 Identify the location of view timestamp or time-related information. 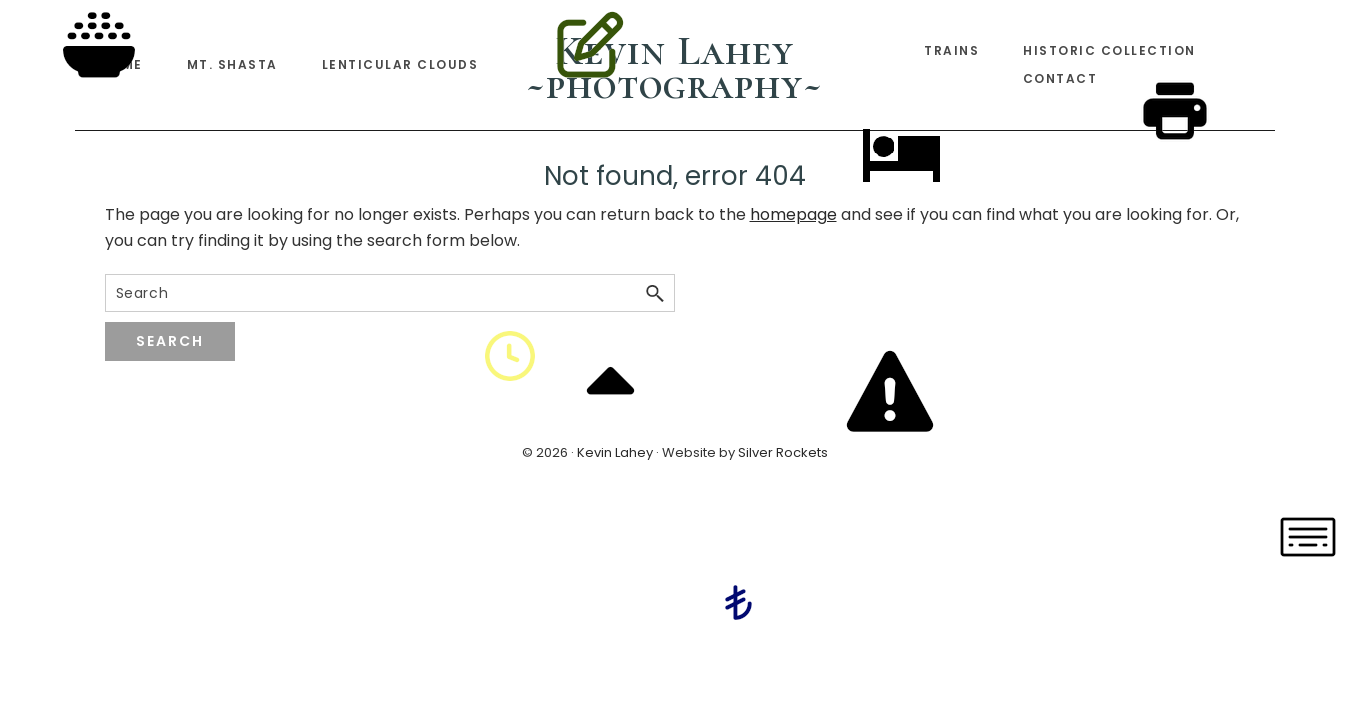
(510, 356).